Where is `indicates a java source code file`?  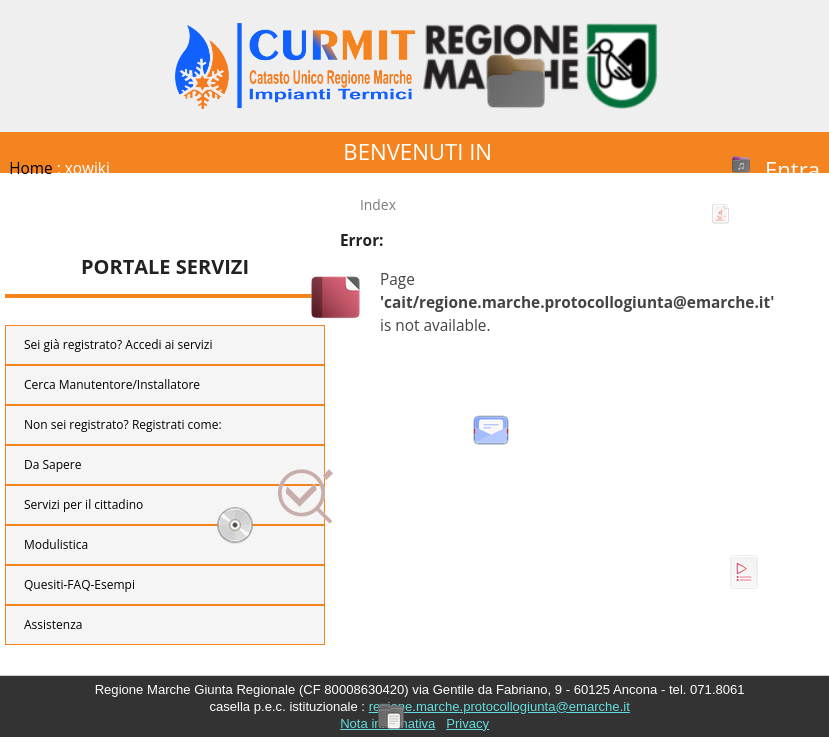
indicates a java source code file is located at coordinates (720, 213).